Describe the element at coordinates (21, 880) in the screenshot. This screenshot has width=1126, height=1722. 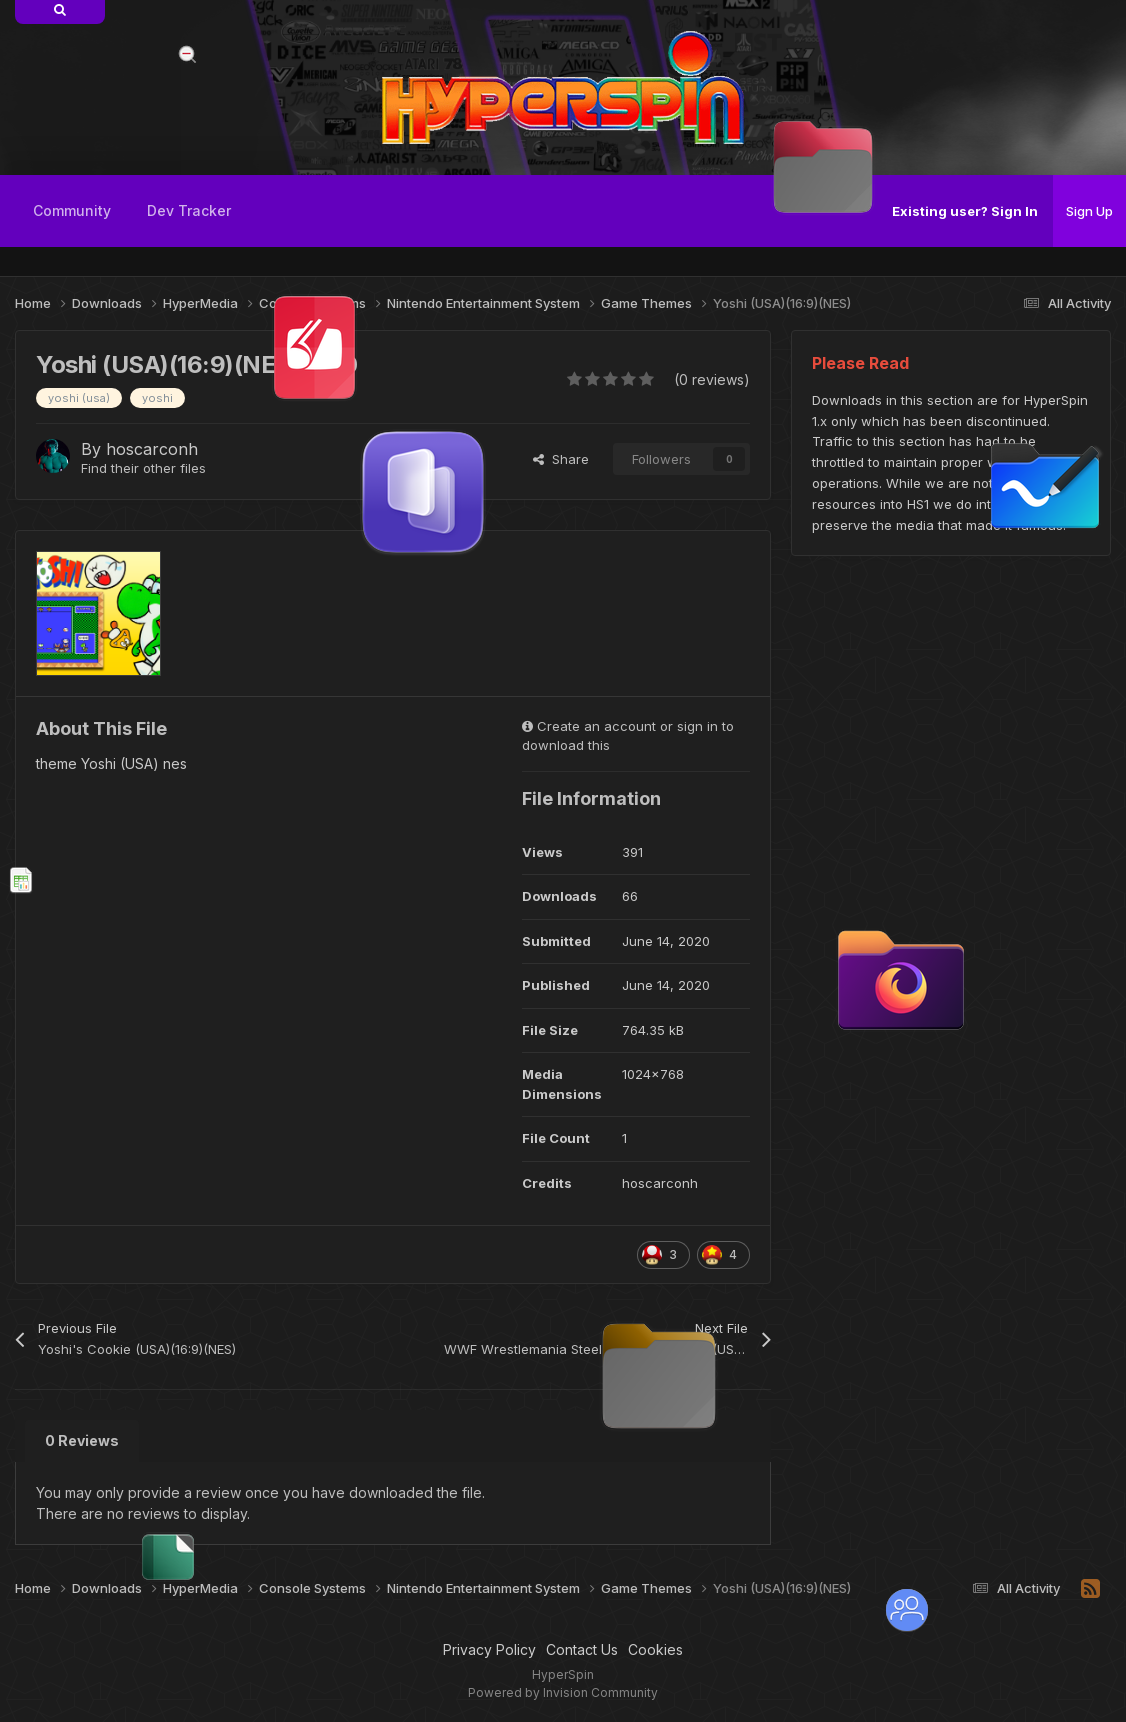
I see `open a spreadsheet file` at that location.